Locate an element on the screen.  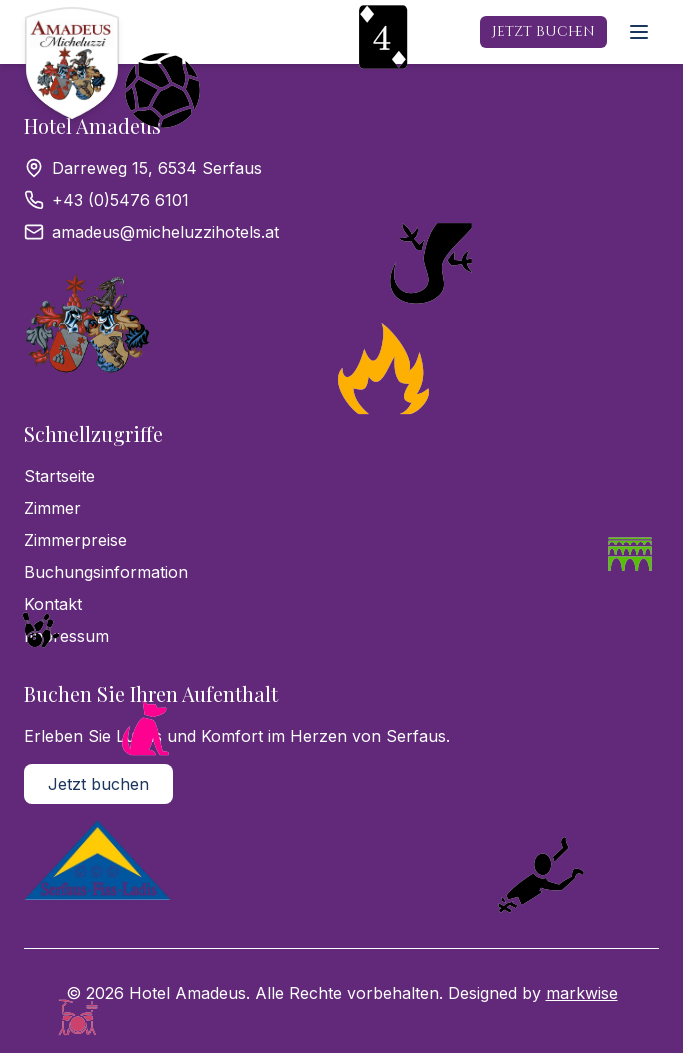
access pet or animal-related features is located at coordinates (145, 728).